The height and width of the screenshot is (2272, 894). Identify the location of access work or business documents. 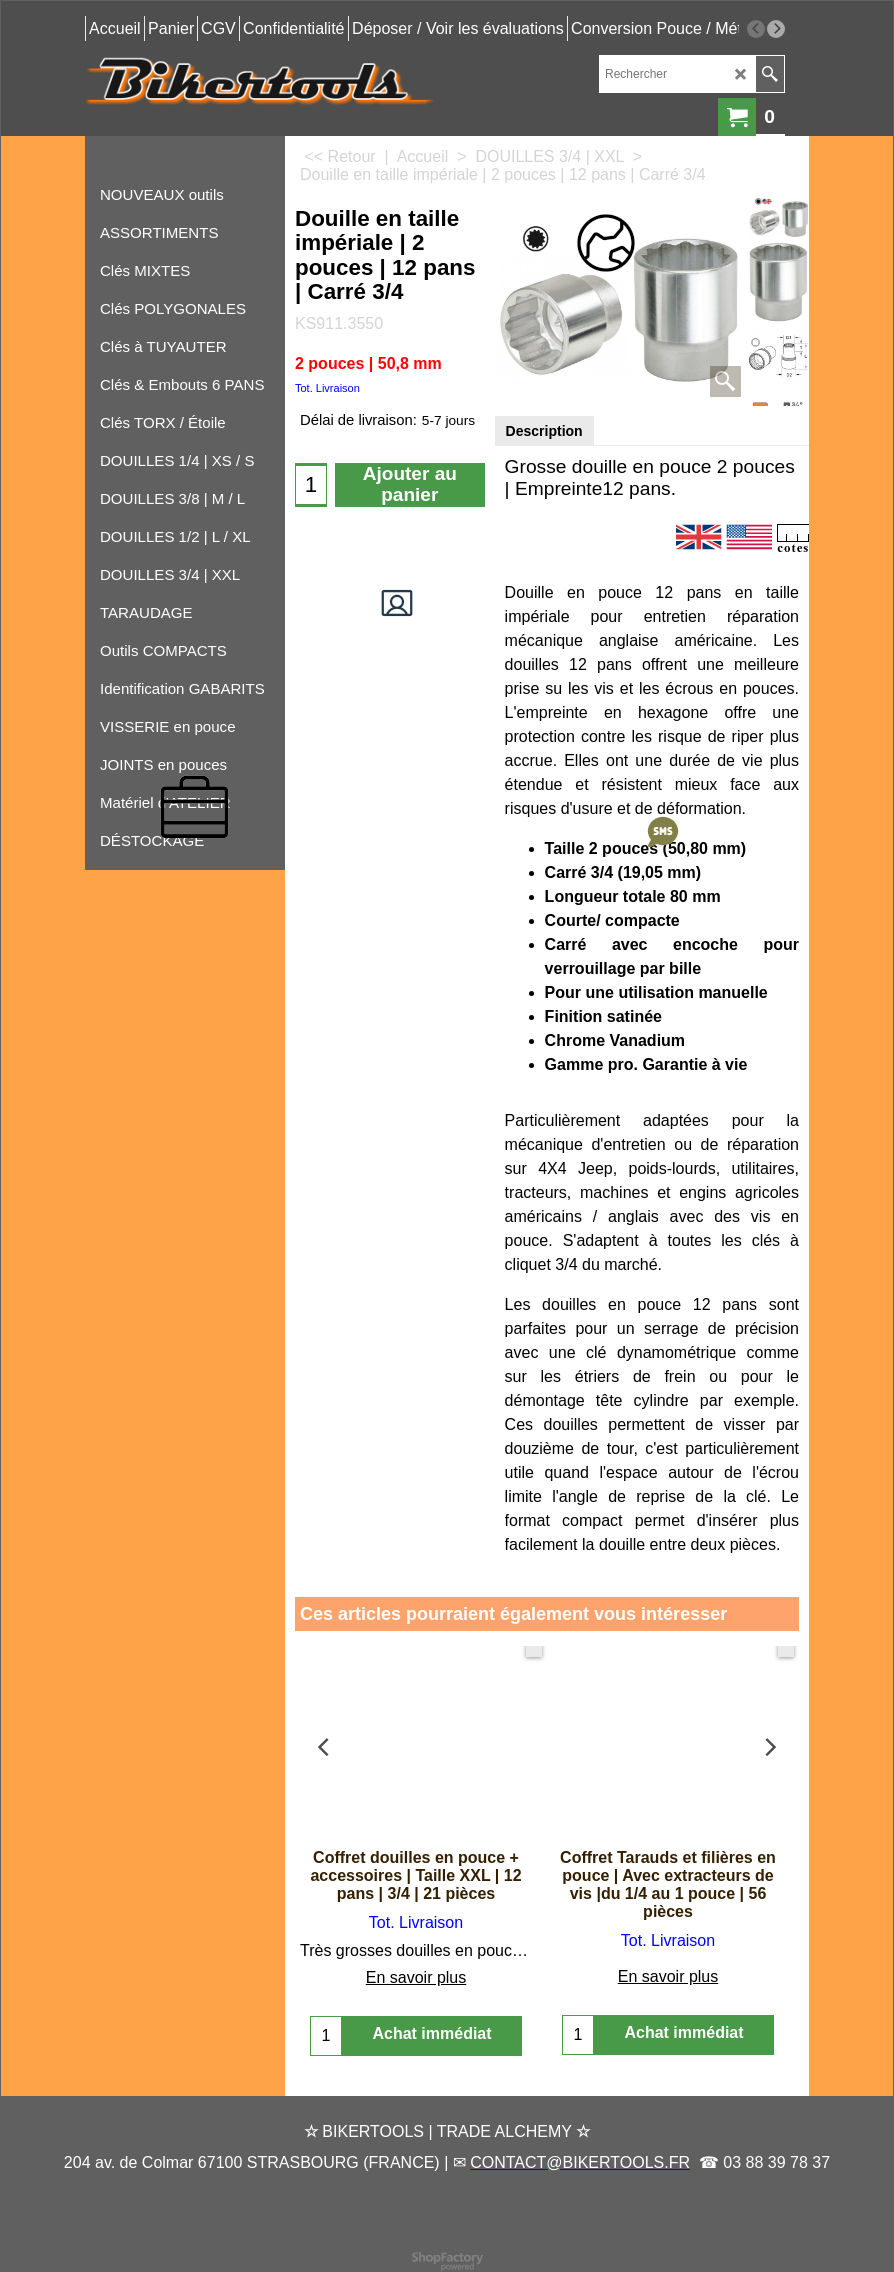
(194, 809).